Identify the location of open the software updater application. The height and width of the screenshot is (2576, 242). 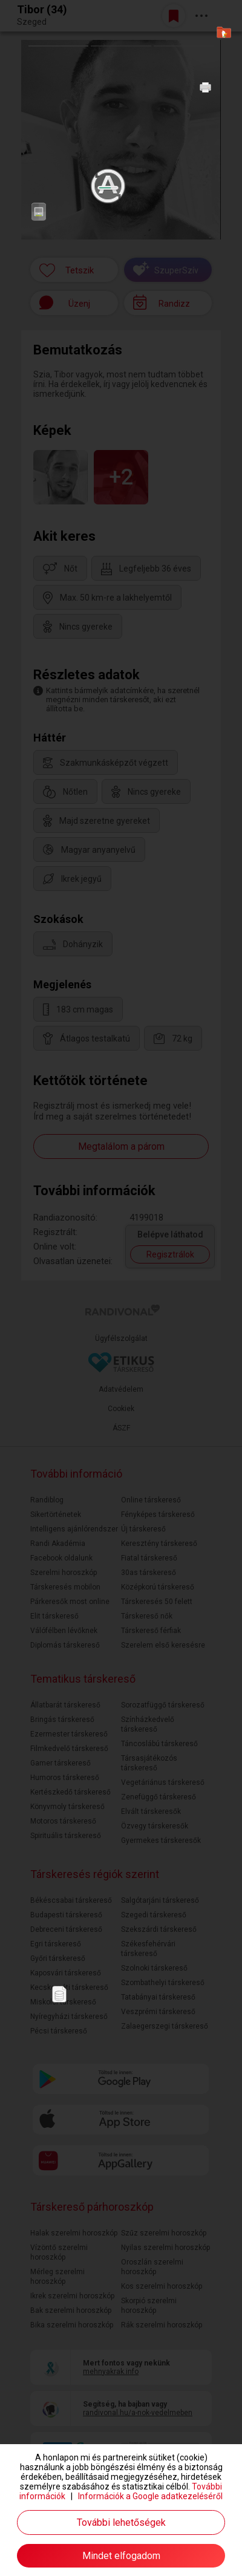
(108, 186).